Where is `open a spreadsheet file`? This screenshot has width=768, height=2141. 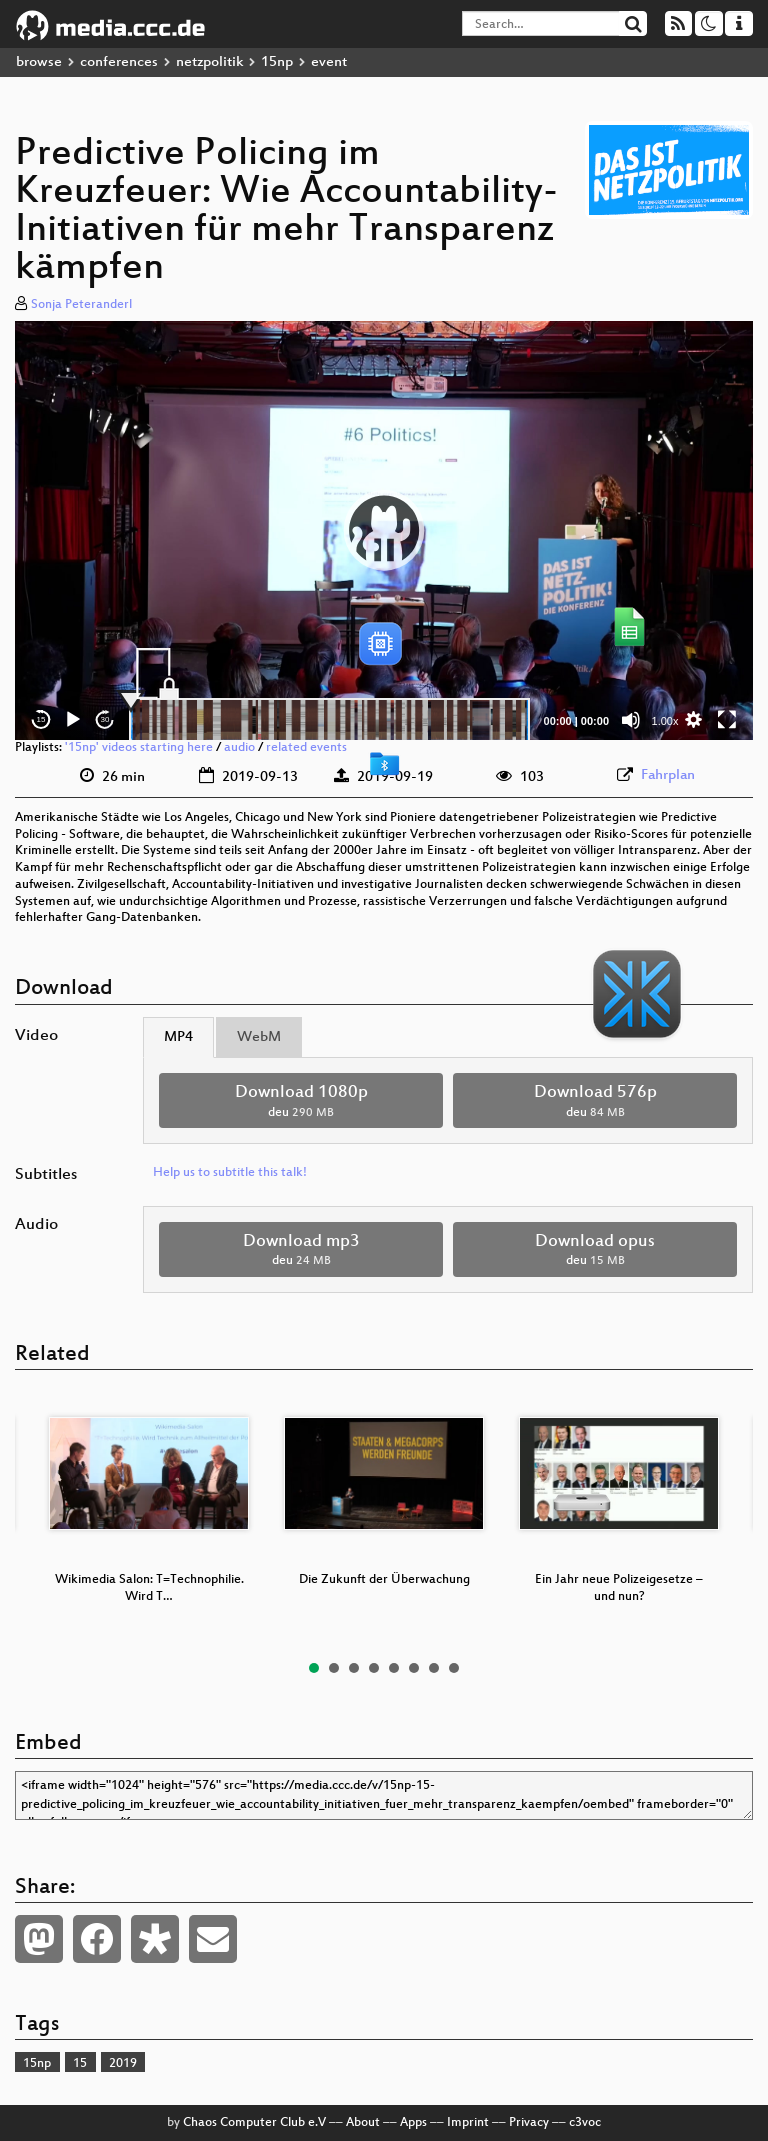 open a spreadsheet file is located at coordinates (629, 627).